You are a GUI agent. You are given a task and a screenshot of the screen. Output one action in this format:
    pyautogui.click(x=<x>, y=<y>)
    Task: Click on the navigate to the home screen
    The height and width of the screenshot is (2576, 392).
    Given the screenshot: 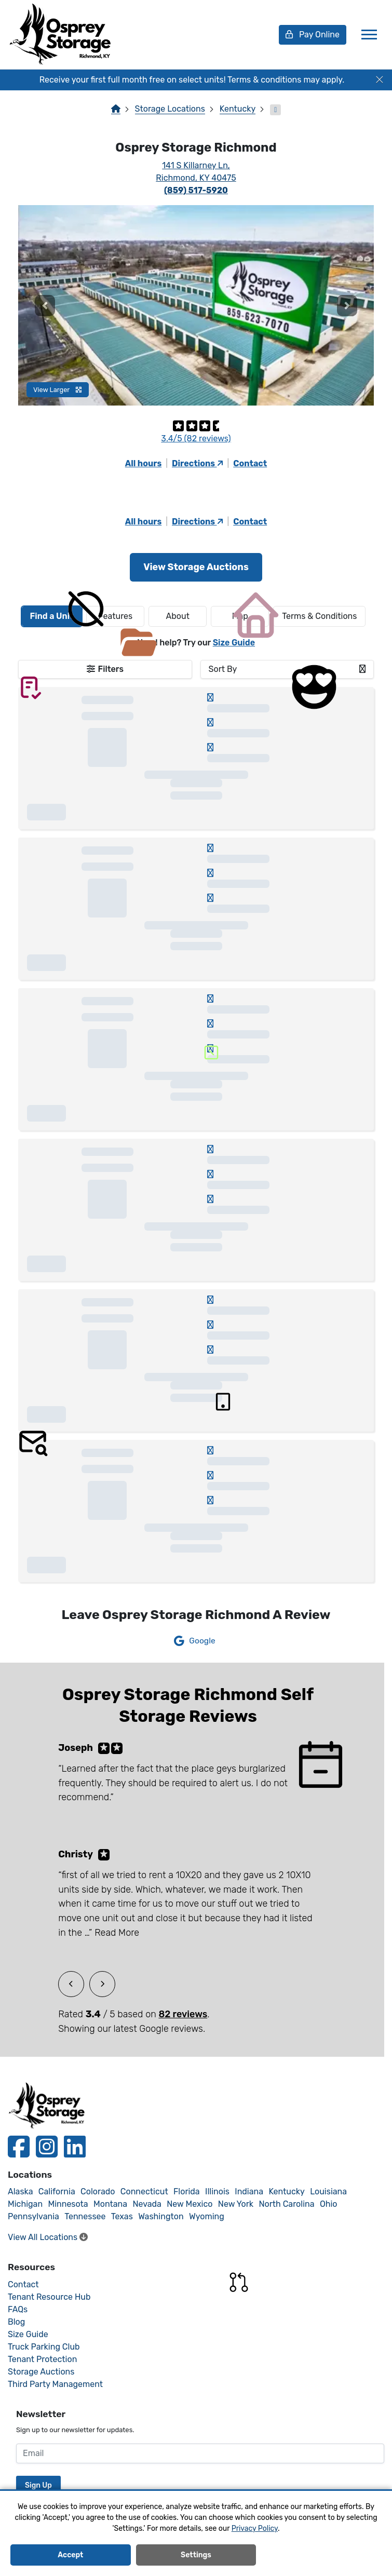 What is the action you would take?
    pyautogui.click(x=255, y=615)
    